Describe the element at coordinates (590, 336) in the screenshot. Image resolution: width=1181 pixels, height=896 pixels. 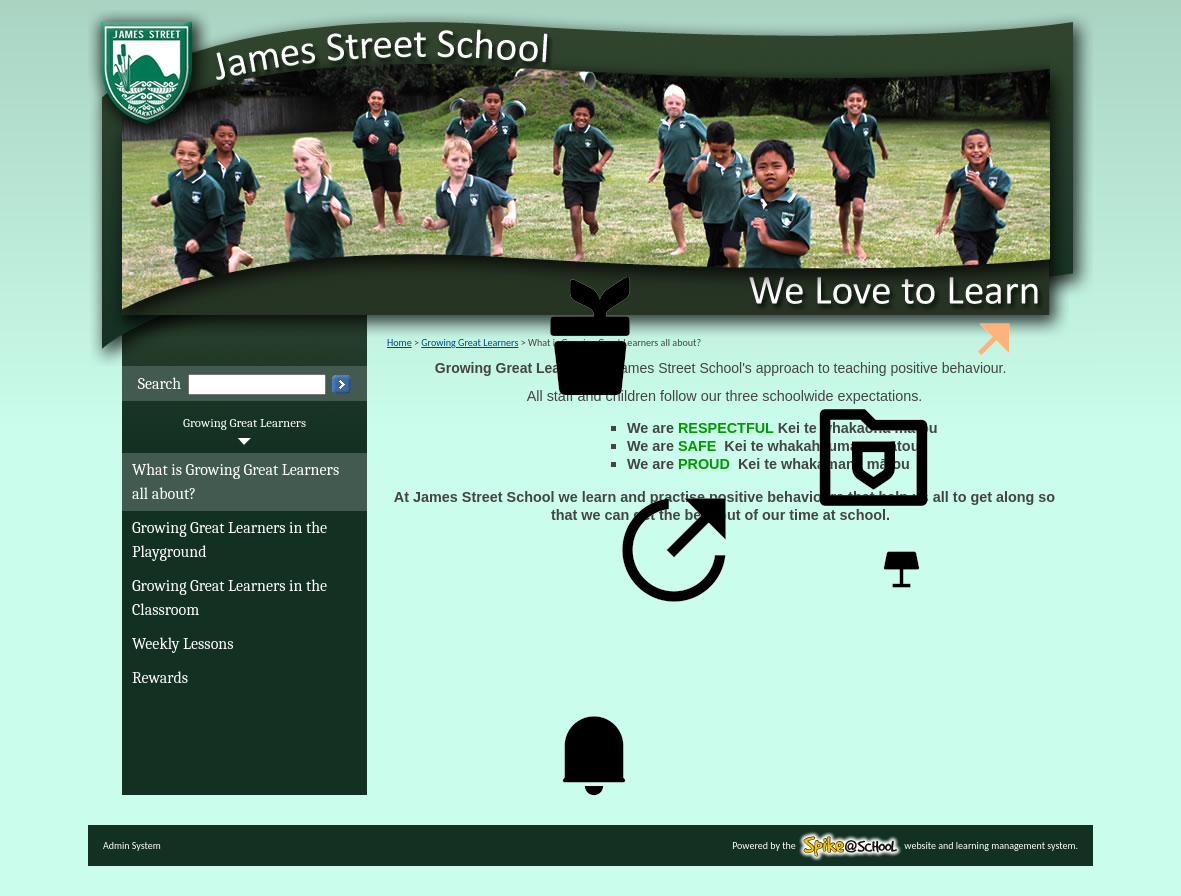
I see `open the Kueski app` at that location.